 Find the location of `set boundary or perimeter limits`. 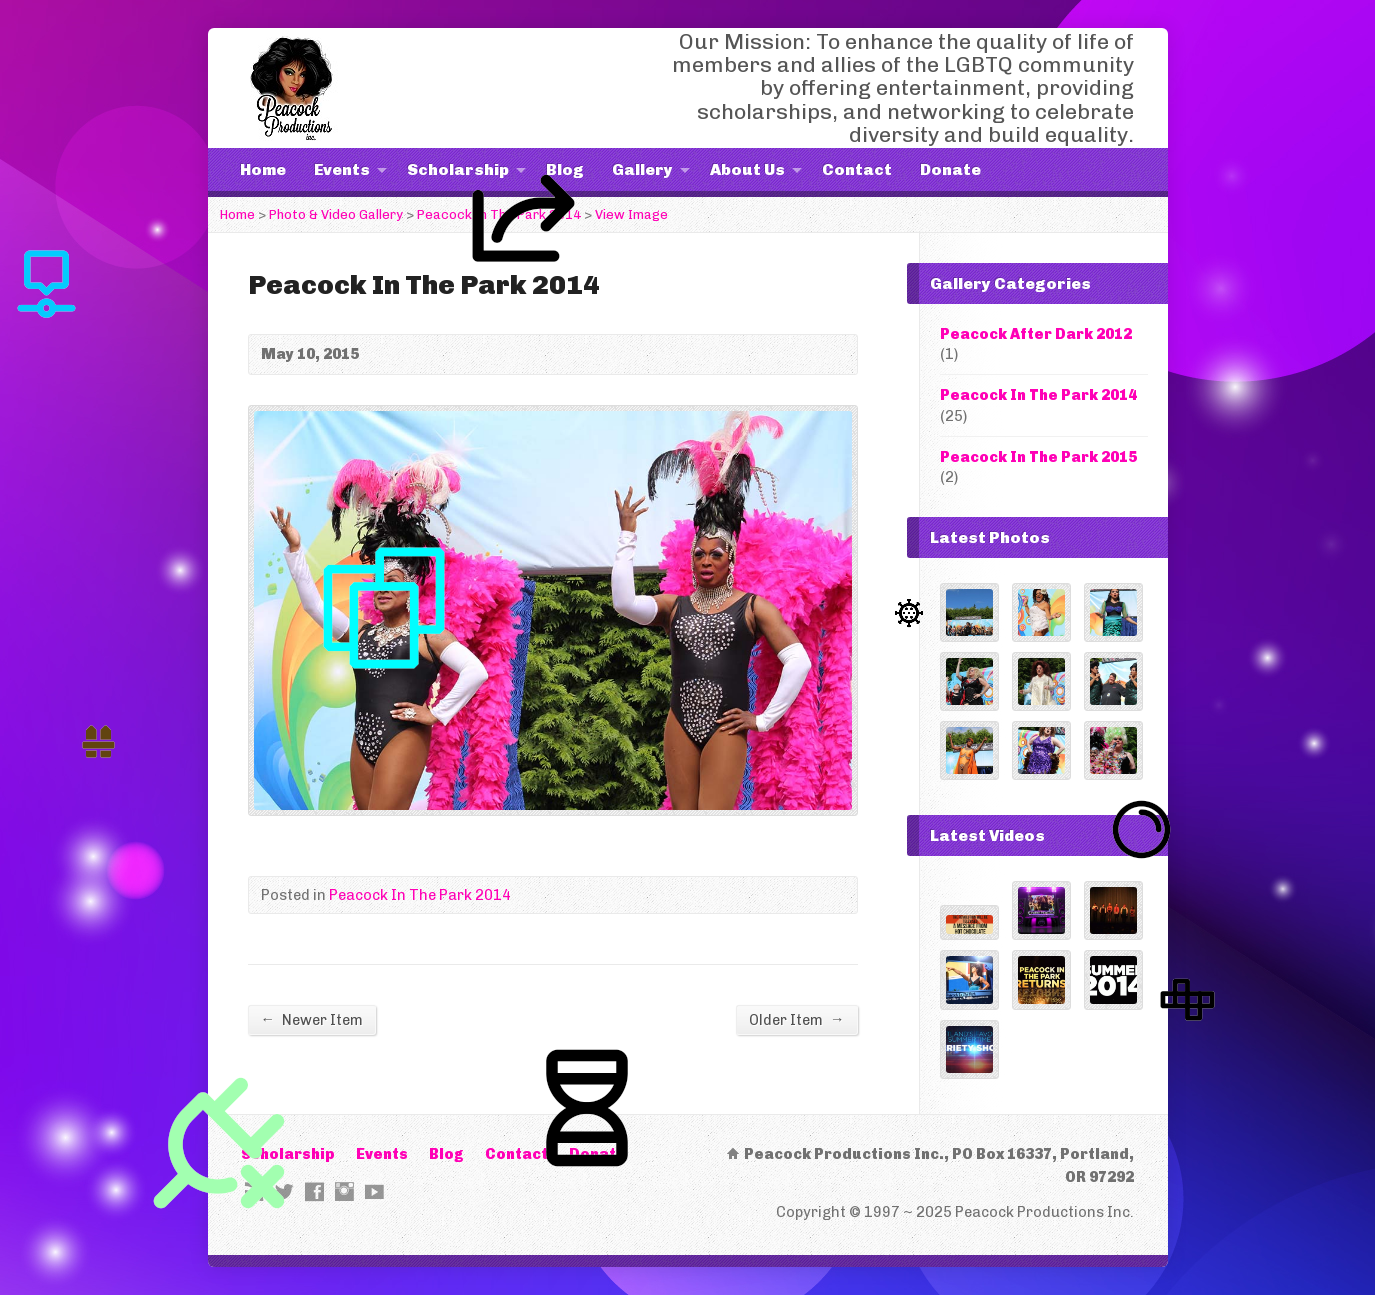

set boundary or perimeter limits is located at coordinates (98, 741).